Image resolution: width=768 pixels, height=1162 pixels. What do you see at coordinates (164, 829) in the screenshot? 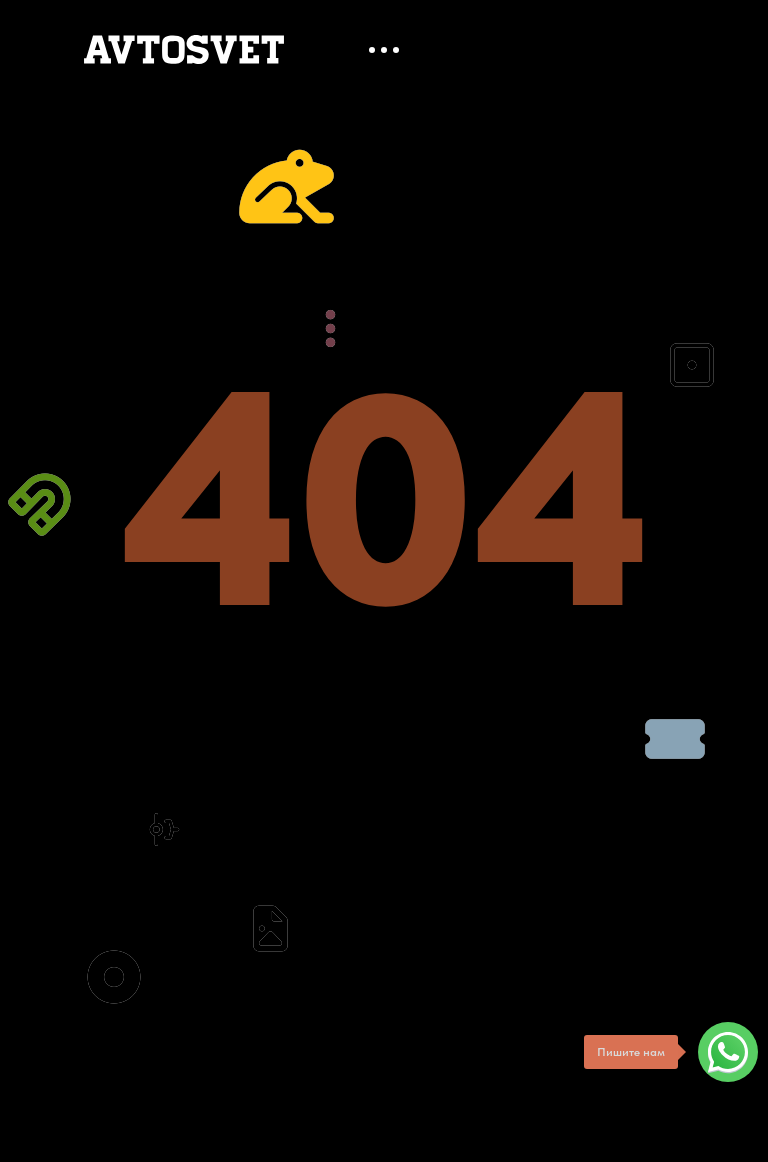
I see `perform a git cherry-pick operation` at bounding box center [164, 829].